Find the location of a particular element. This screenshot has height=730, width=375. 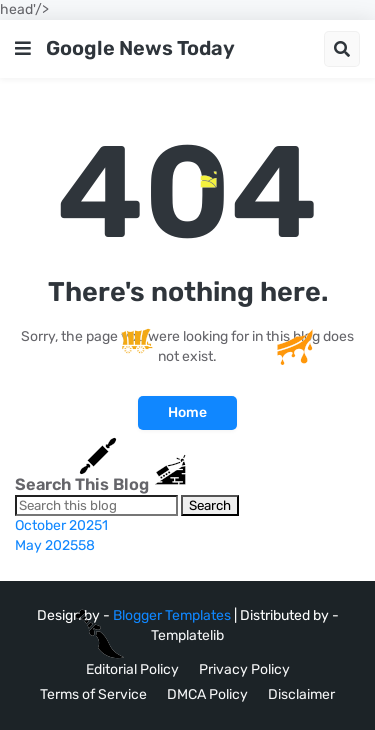

access western or frontier-themed game content is located at coordinates (137, 338).